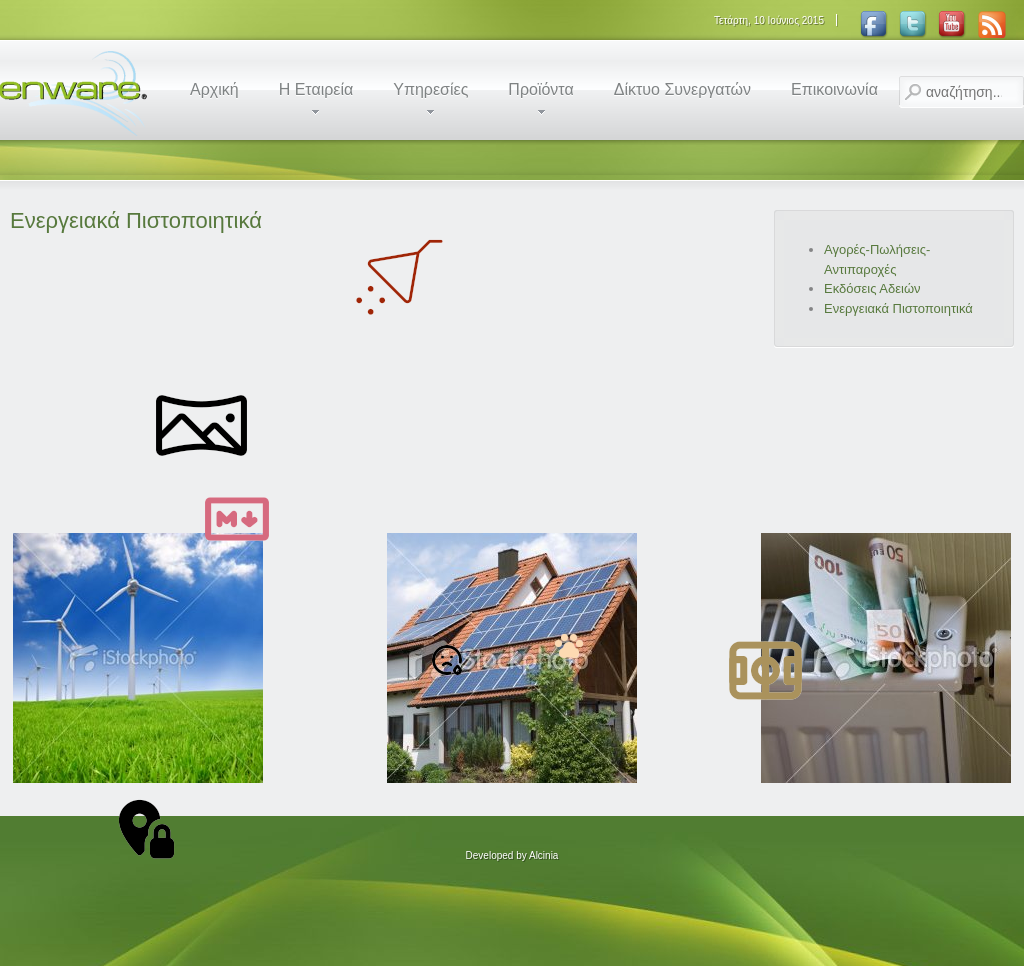 This screenshot has height=966, width=1024. What do you see at coordinates (146, 827) in the screenshot?
I see `indicates a private or secured location` at bounding box center [146, 827].